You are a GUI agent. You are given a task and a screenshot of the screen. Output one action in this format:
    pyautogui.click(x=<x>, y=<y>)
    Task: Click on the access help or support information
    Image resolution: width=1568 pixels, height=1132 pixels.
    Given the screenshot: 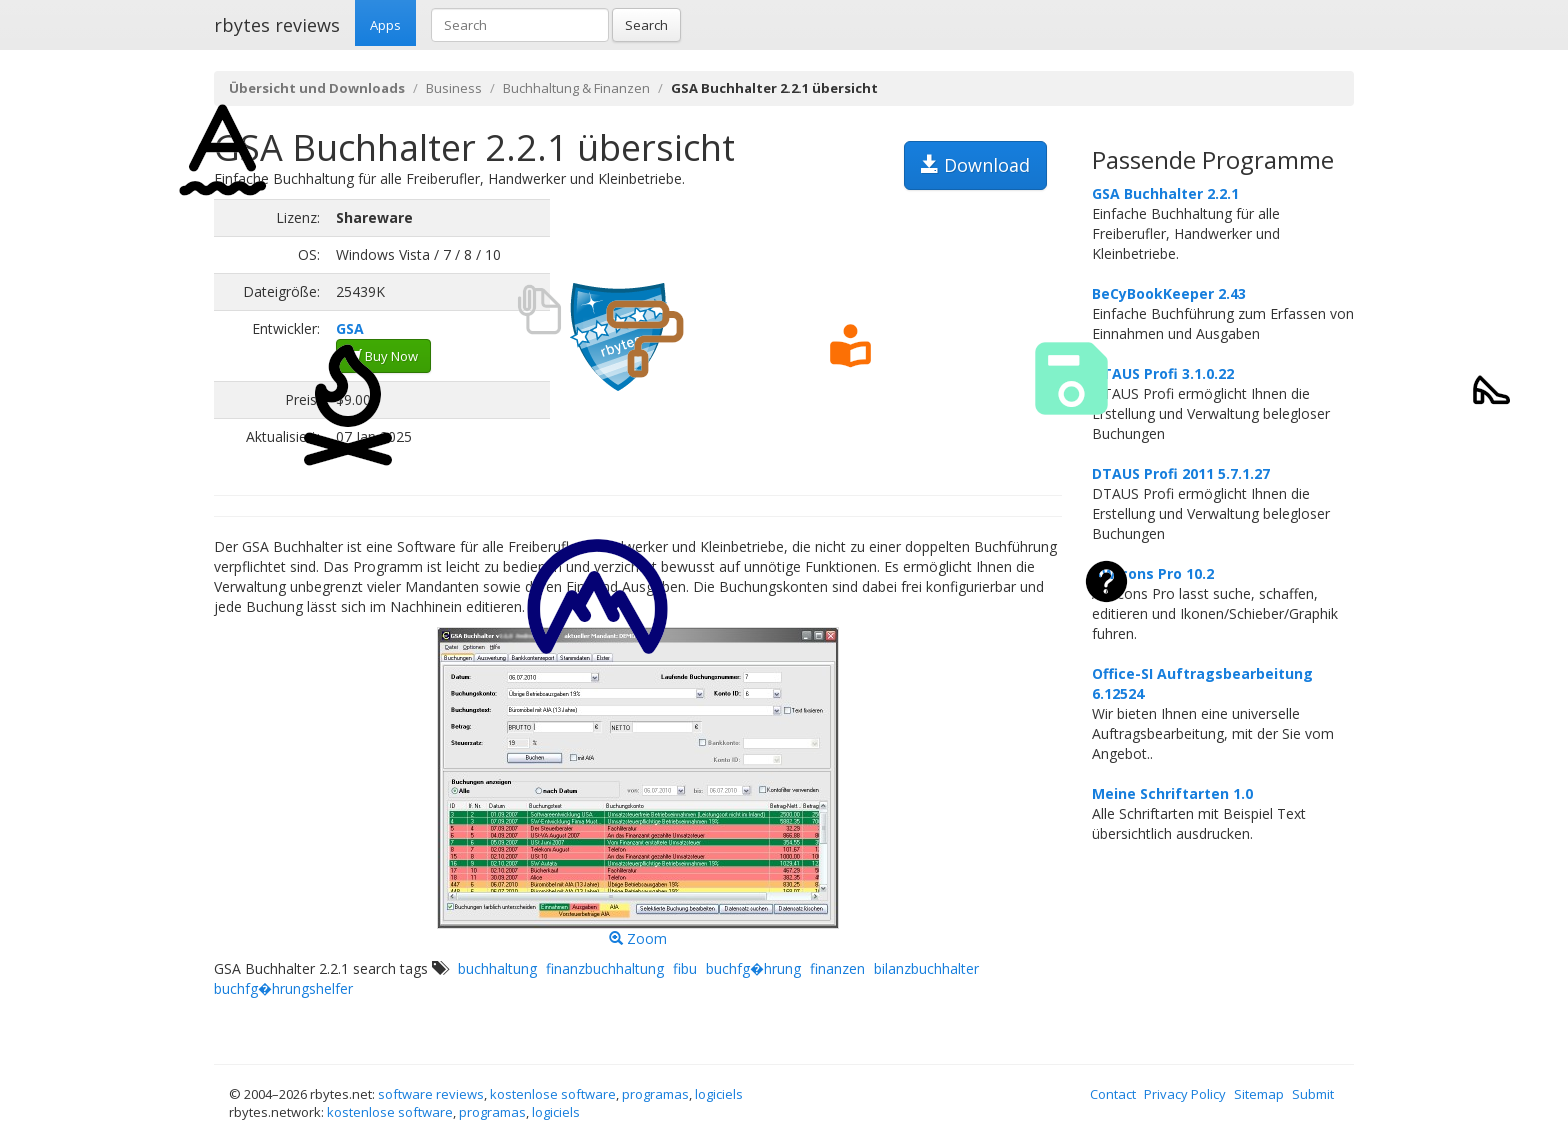 What is the action you would take?
    pyautogui.click(x=1106, y=581)
    